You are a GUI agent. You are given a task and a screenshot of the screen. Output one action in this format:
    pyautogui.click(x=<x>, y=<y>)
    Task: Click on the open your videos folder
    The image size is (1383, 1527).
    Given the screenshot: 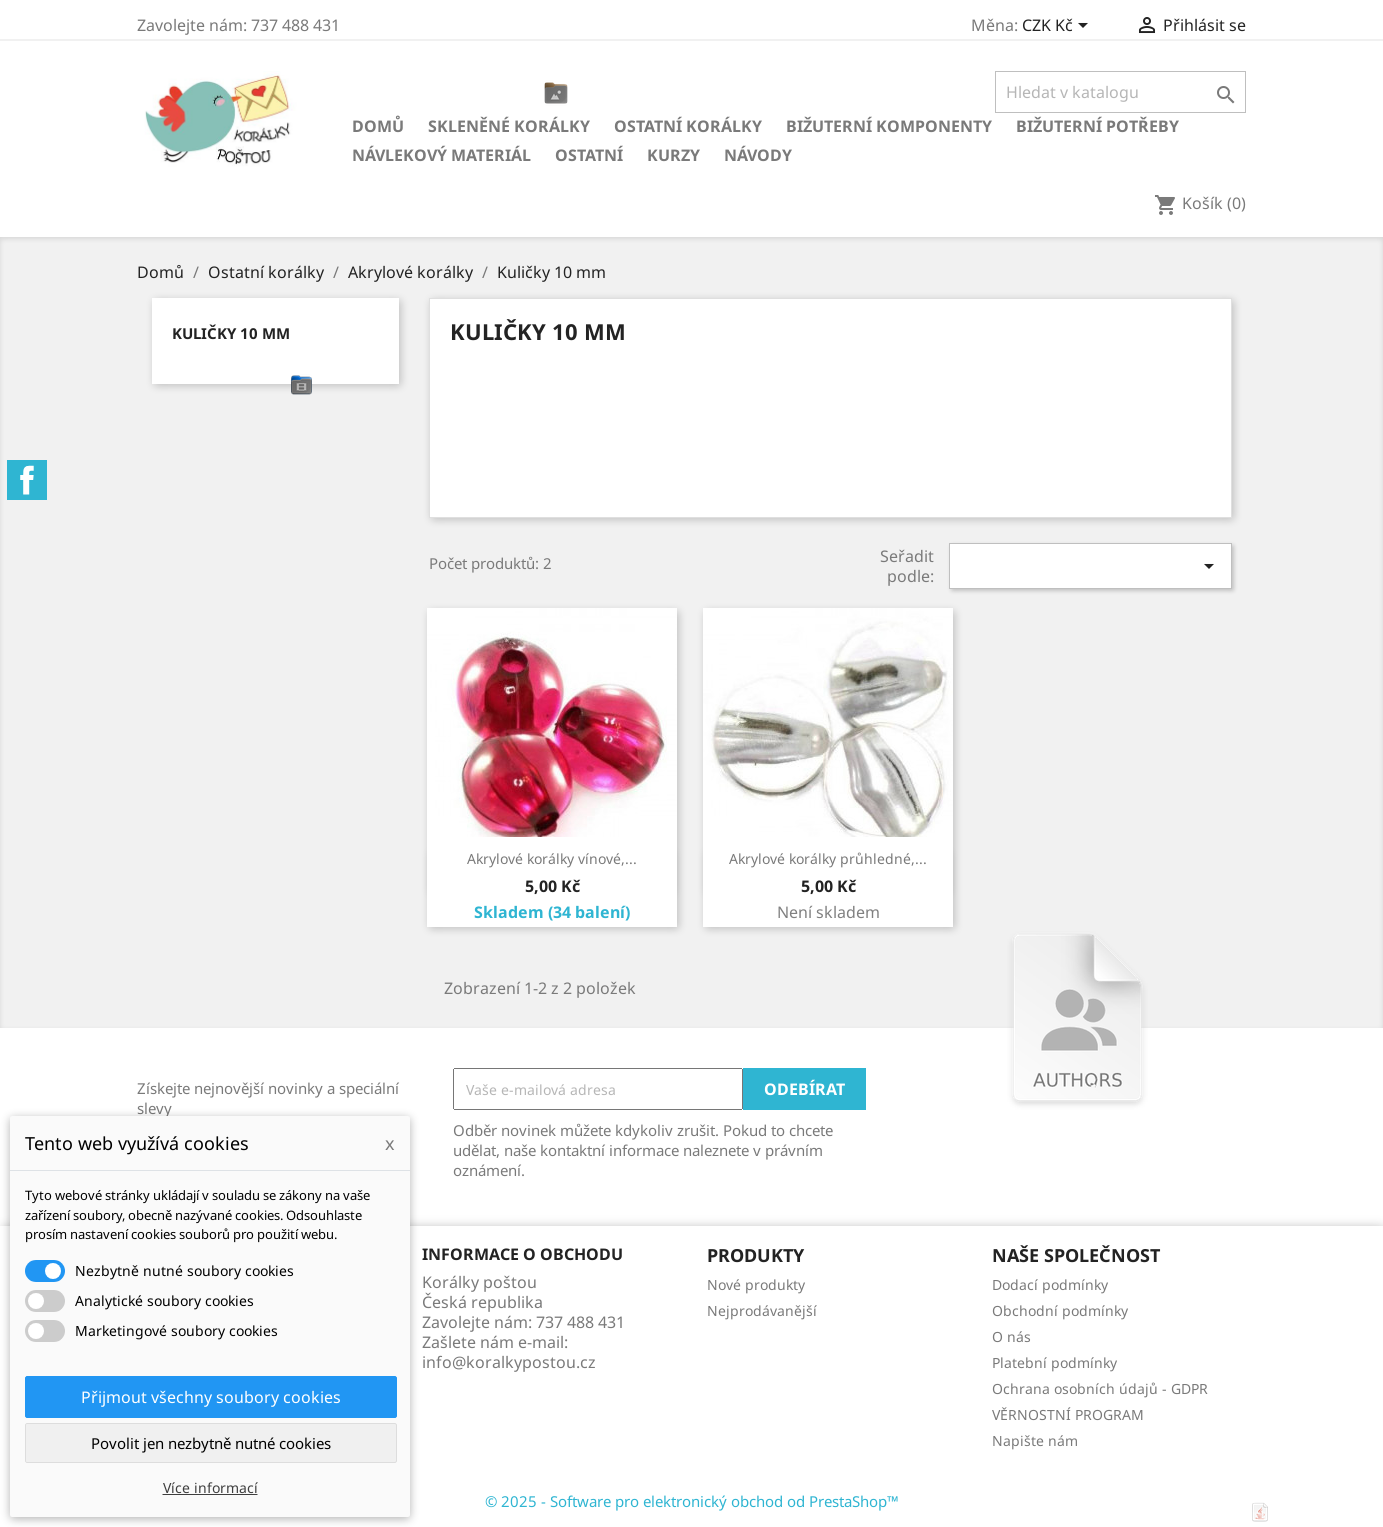 What is the action you would take?
    pyautogui.click(x=301, y=384)
    